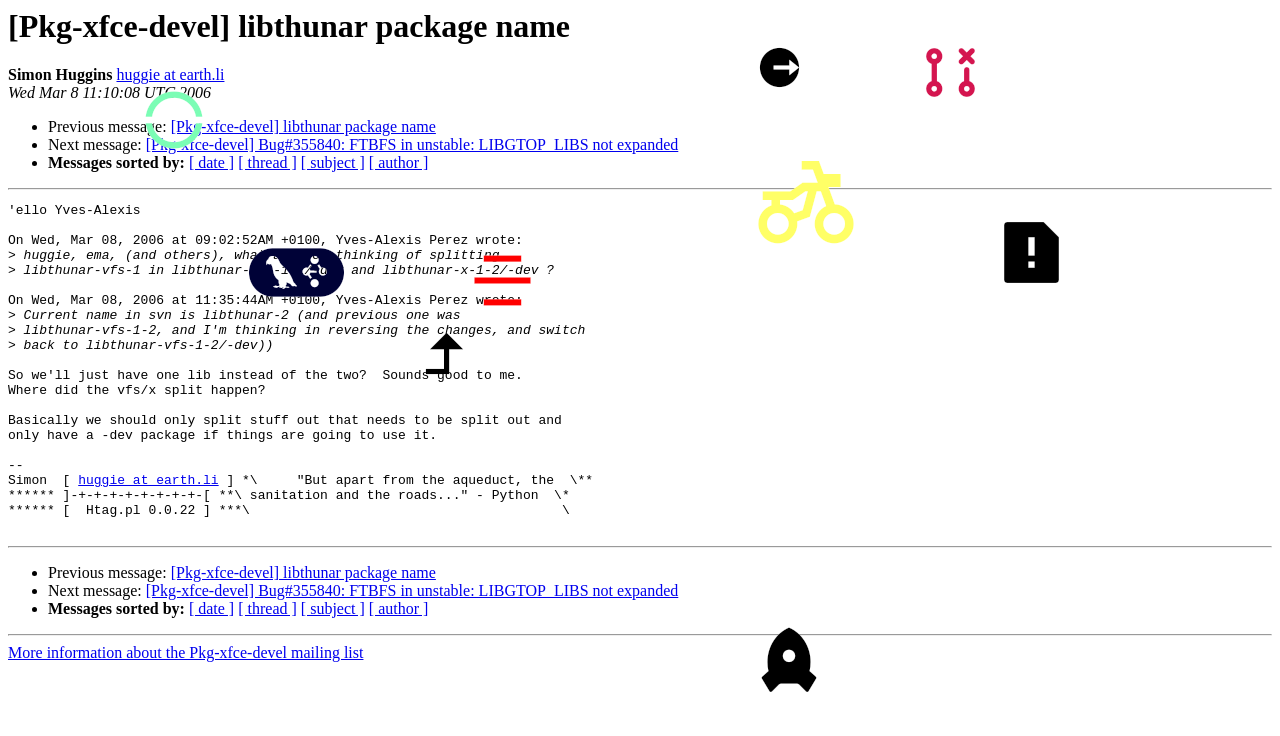  I want to click on select motorcycle as transportation mode, so click(806, 200).